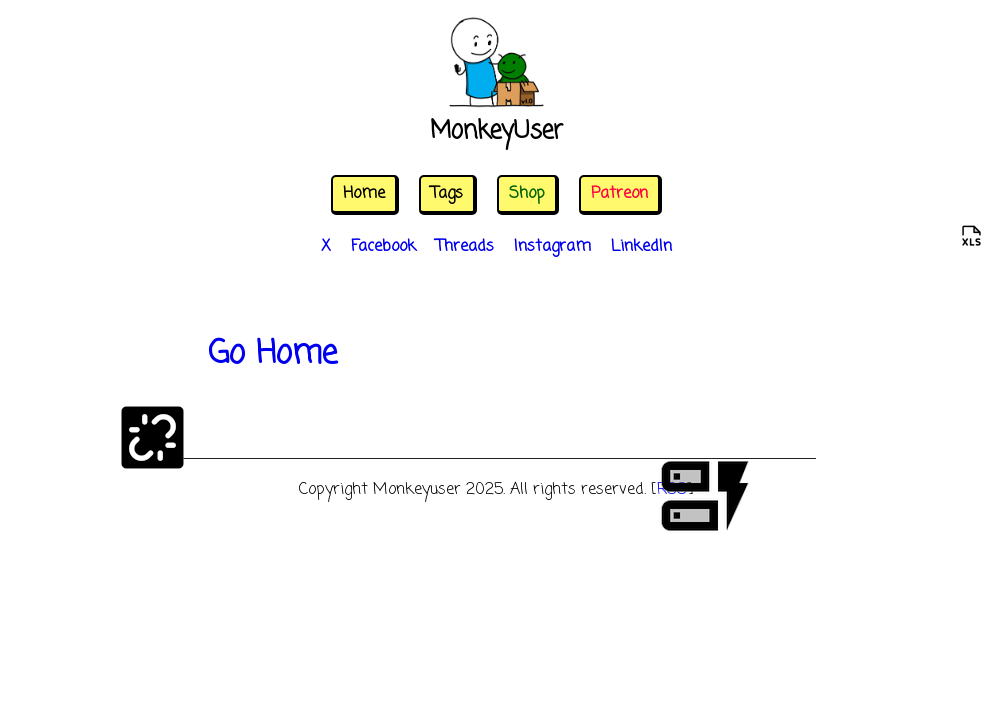 Image resolution: width=992 pixels, height=720 pixels. What do you see at coordinates (705, 496) in the screenshot?
I see `access dynamic form builder` at bounding box center [705, 496].